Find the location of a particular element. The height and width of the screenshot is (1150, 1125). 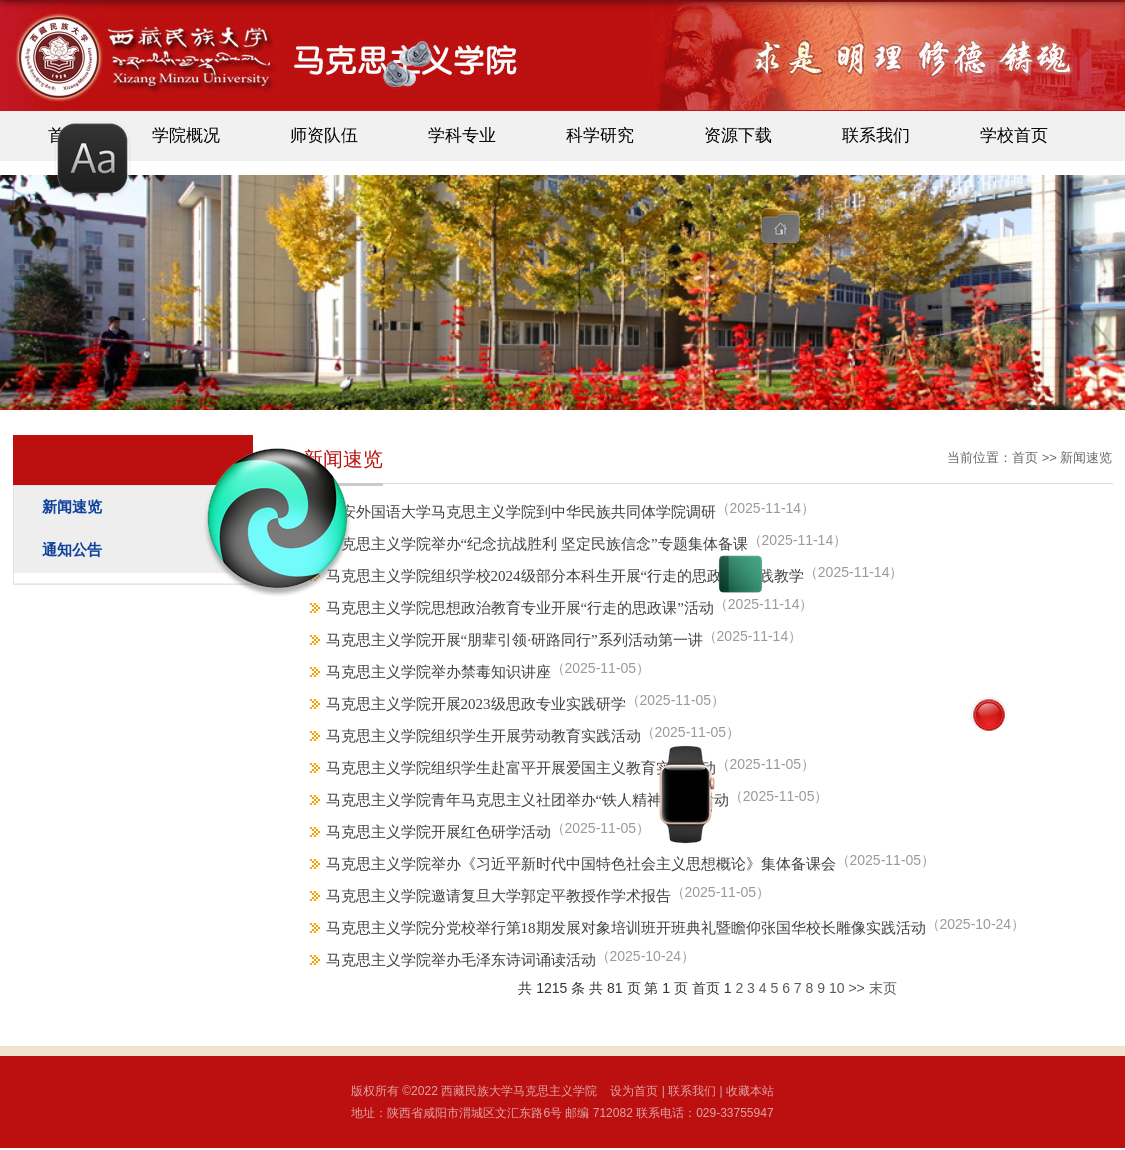

start recording audio or video is located at coordinates (989, 715).